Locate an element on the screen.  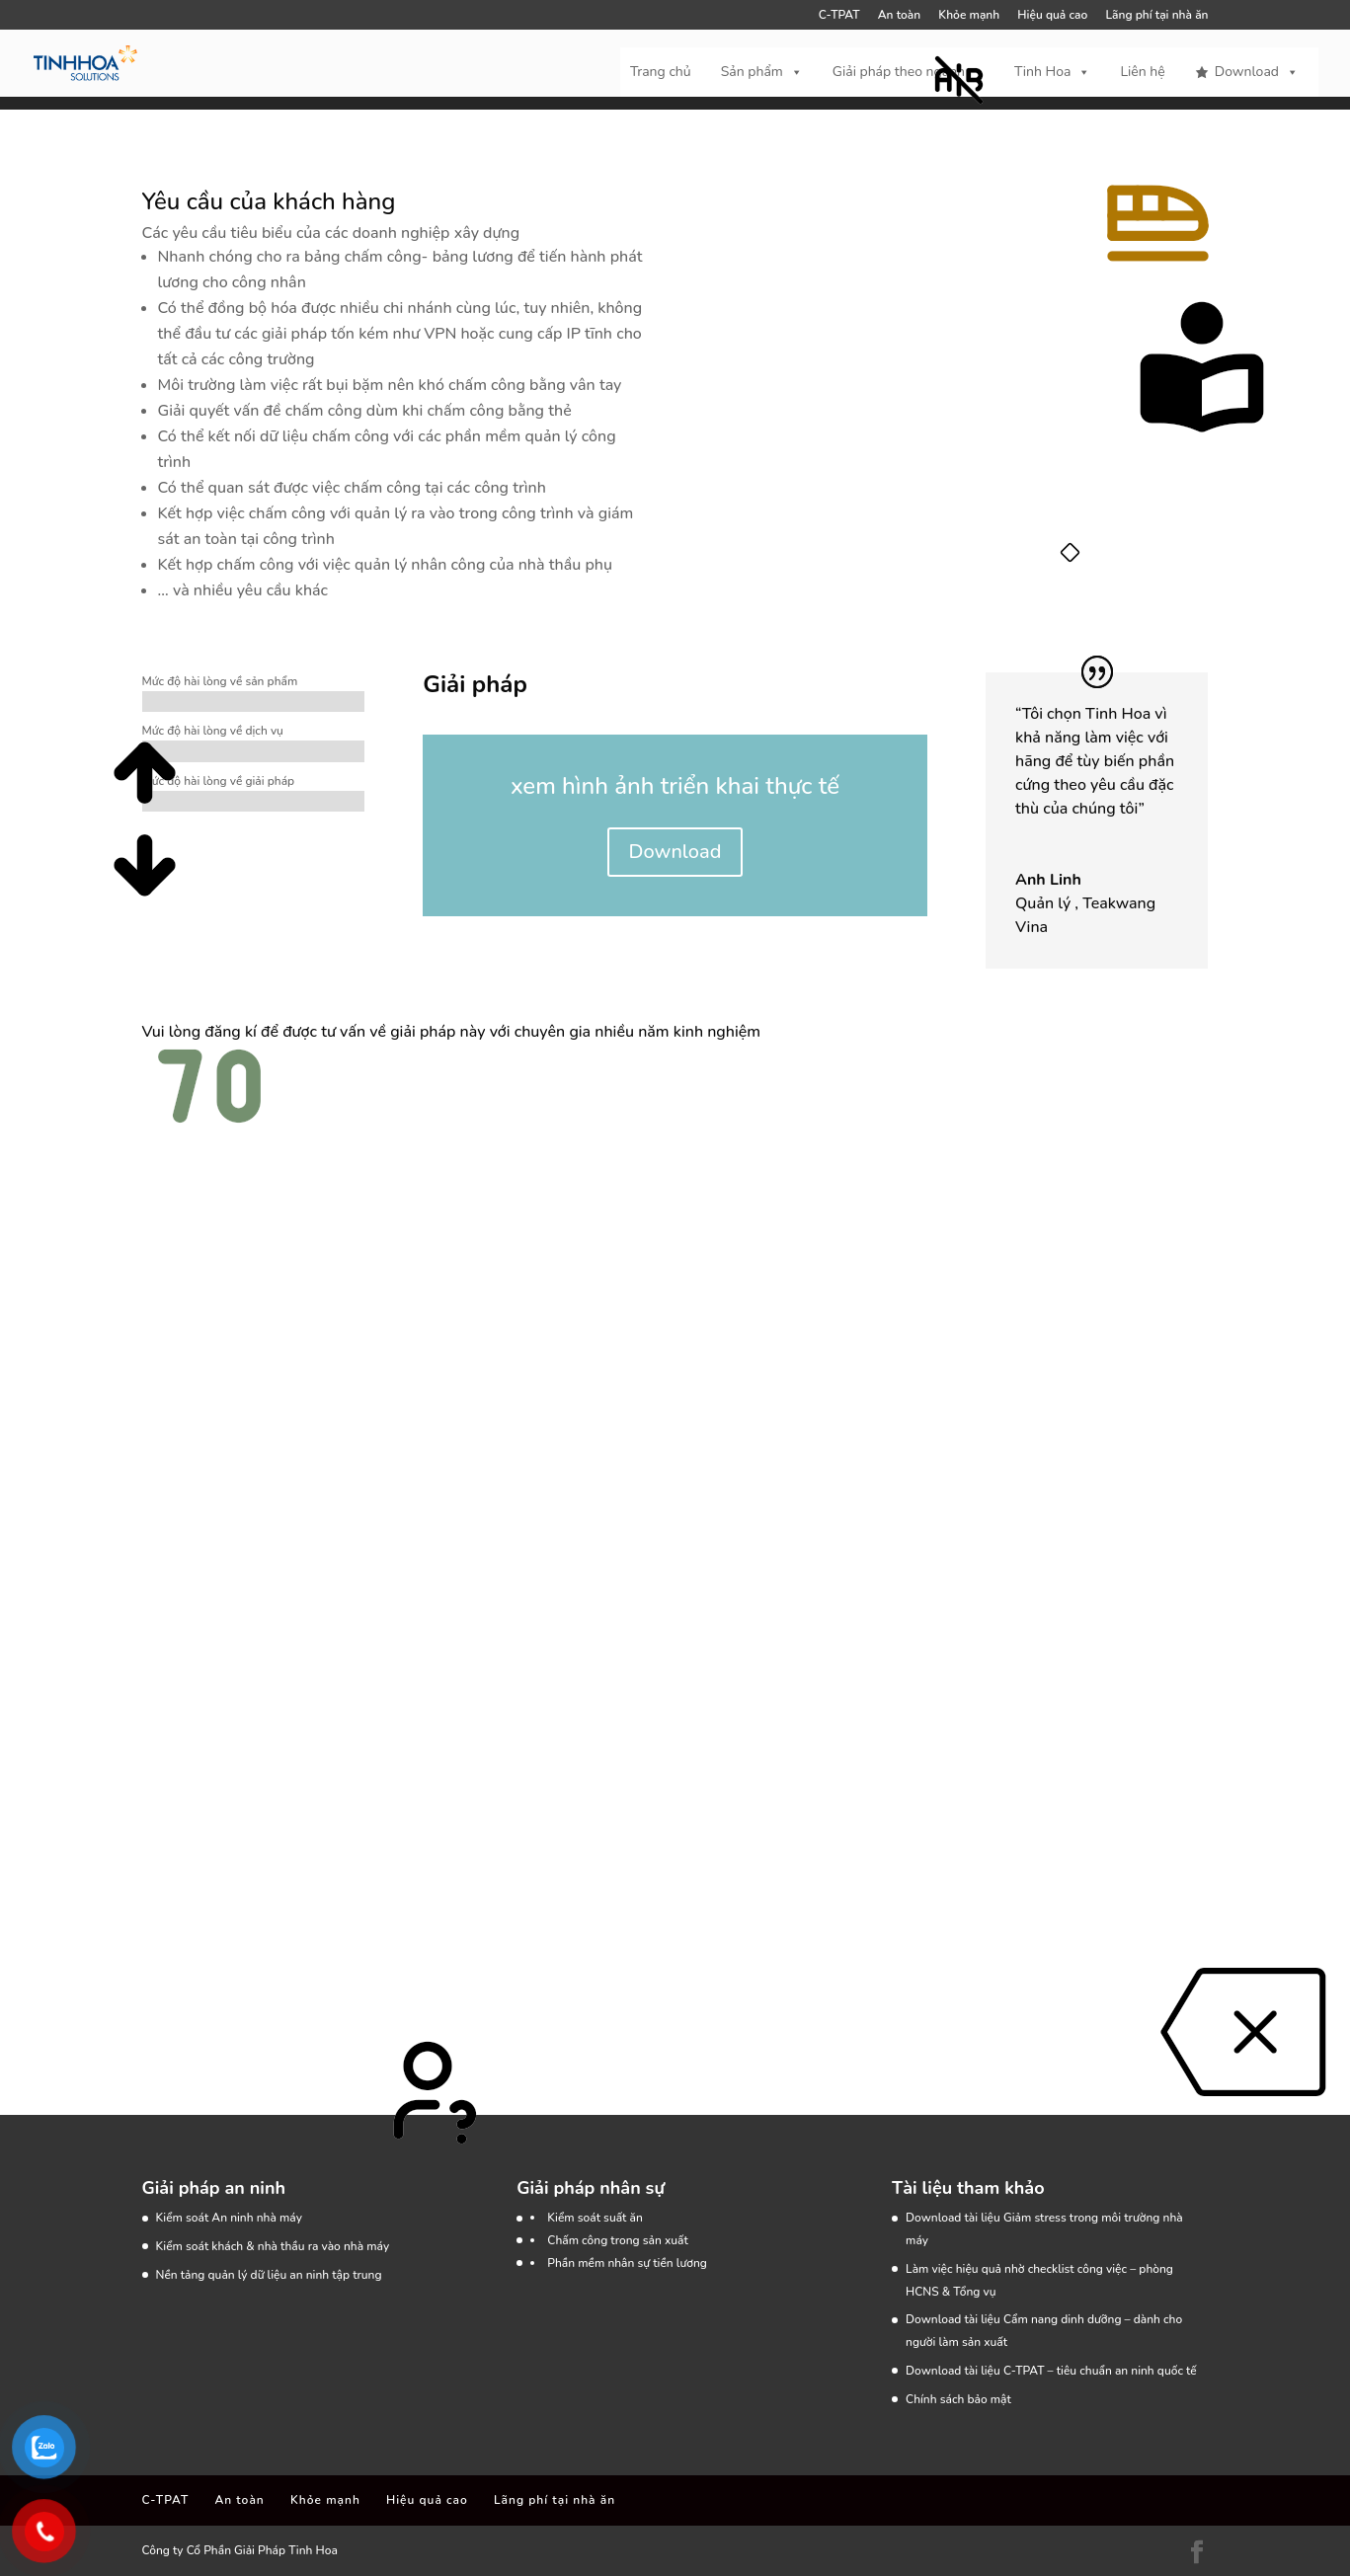
drag to reorder items vertically is located at coordinates (144, 819).